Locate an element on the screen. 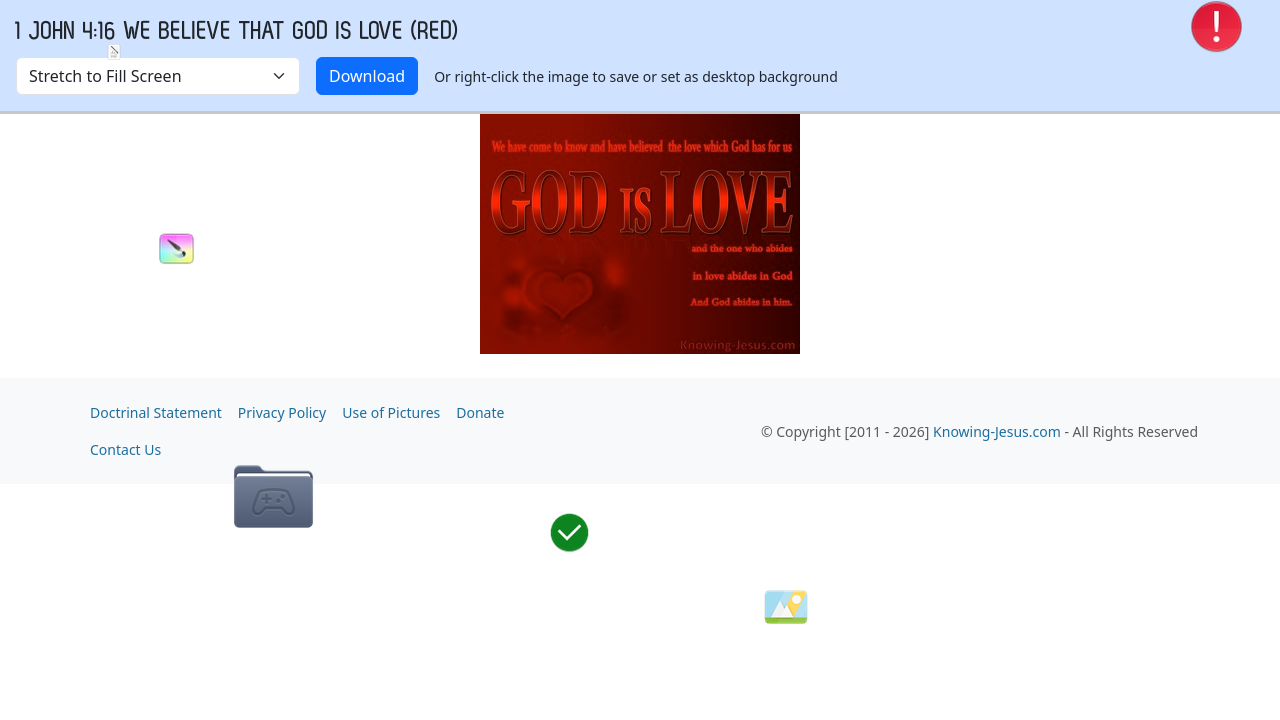 This screenshot has width=1280, height=720. indicates an application error or crash is located at coordinates (1216, 26).